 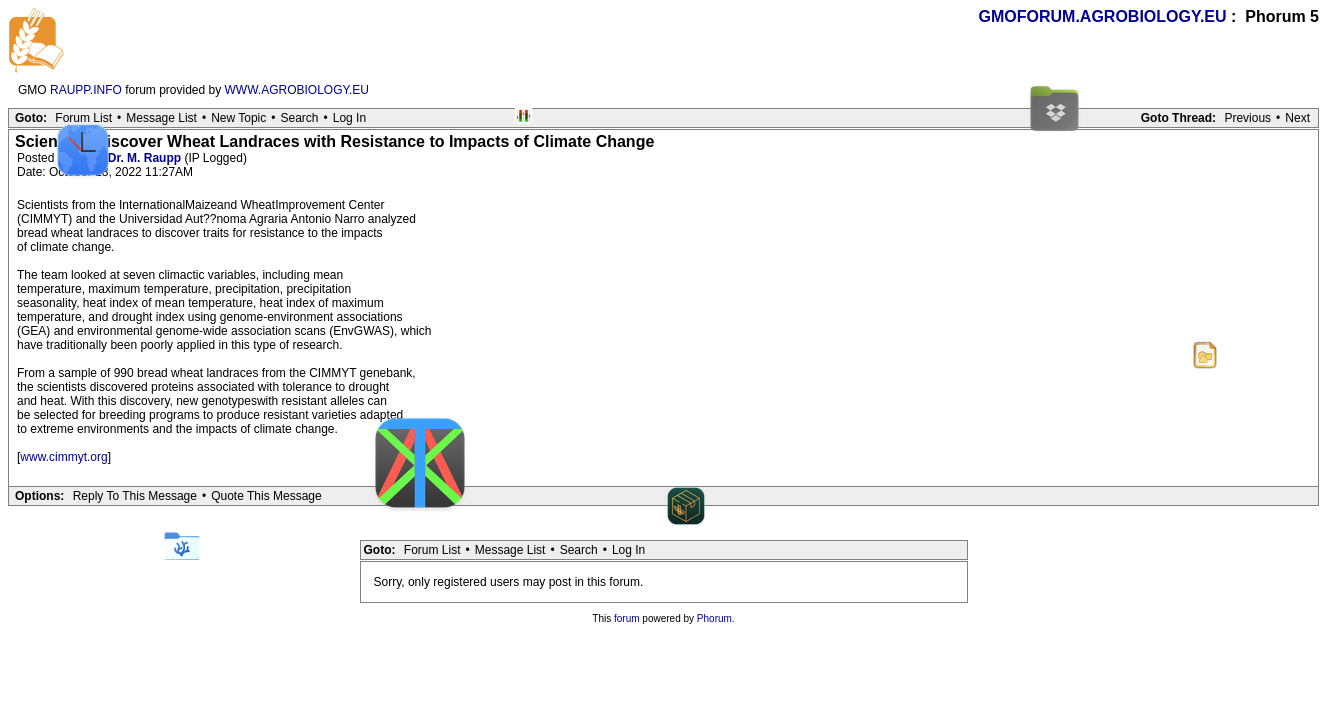 What do you see at coordinates (182, 547) in the screenshot?
I see `folder containing VSCodium projects or files` at bounding box center [182, 547].